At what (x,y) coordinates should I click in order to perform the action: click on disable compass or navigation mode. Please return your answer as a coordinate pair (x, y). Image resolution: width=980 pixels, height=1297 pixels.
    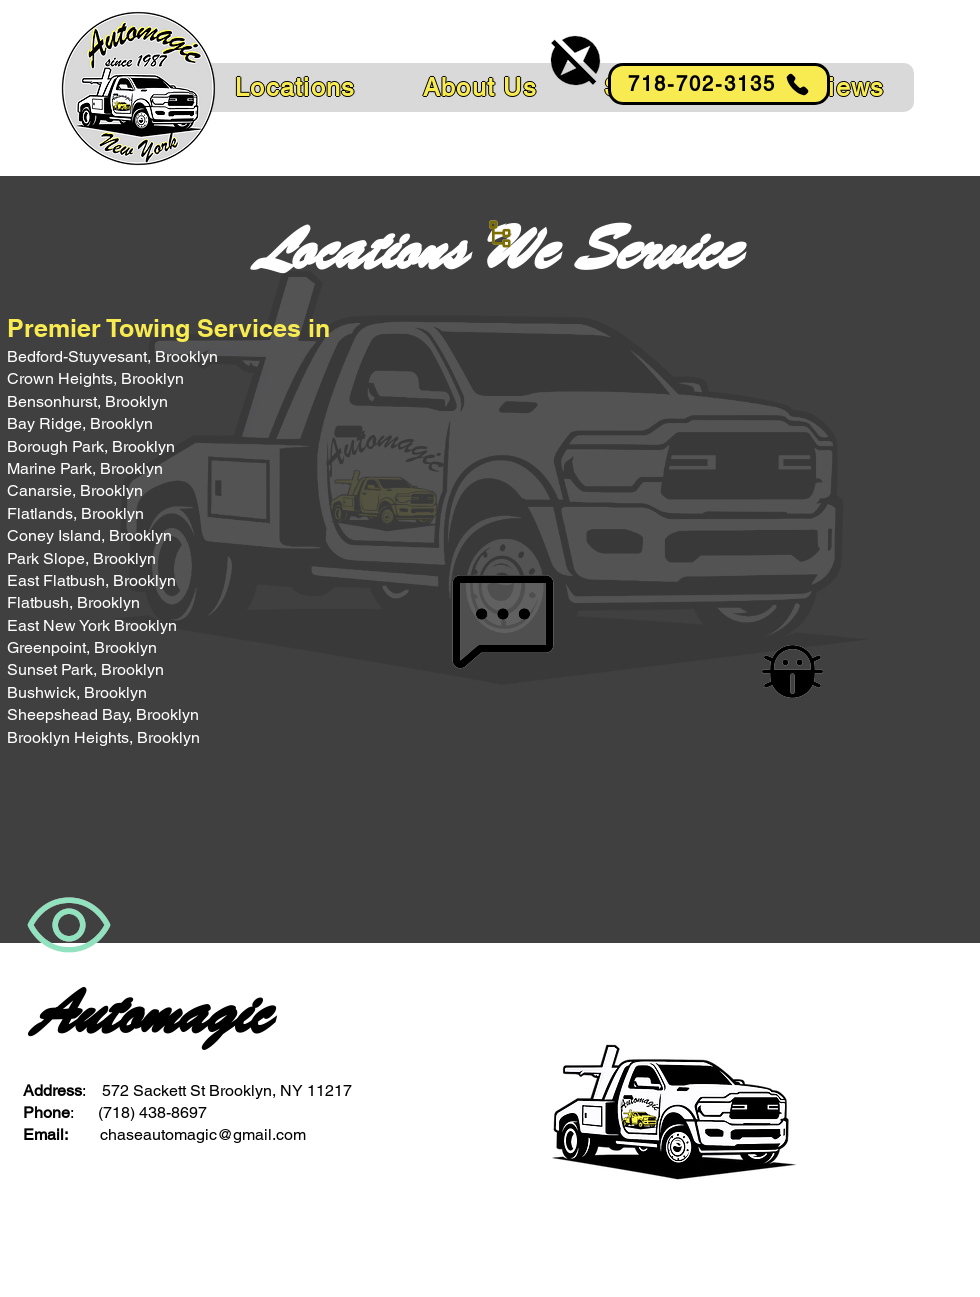
    Looking at the image, I should click on (575, 60).